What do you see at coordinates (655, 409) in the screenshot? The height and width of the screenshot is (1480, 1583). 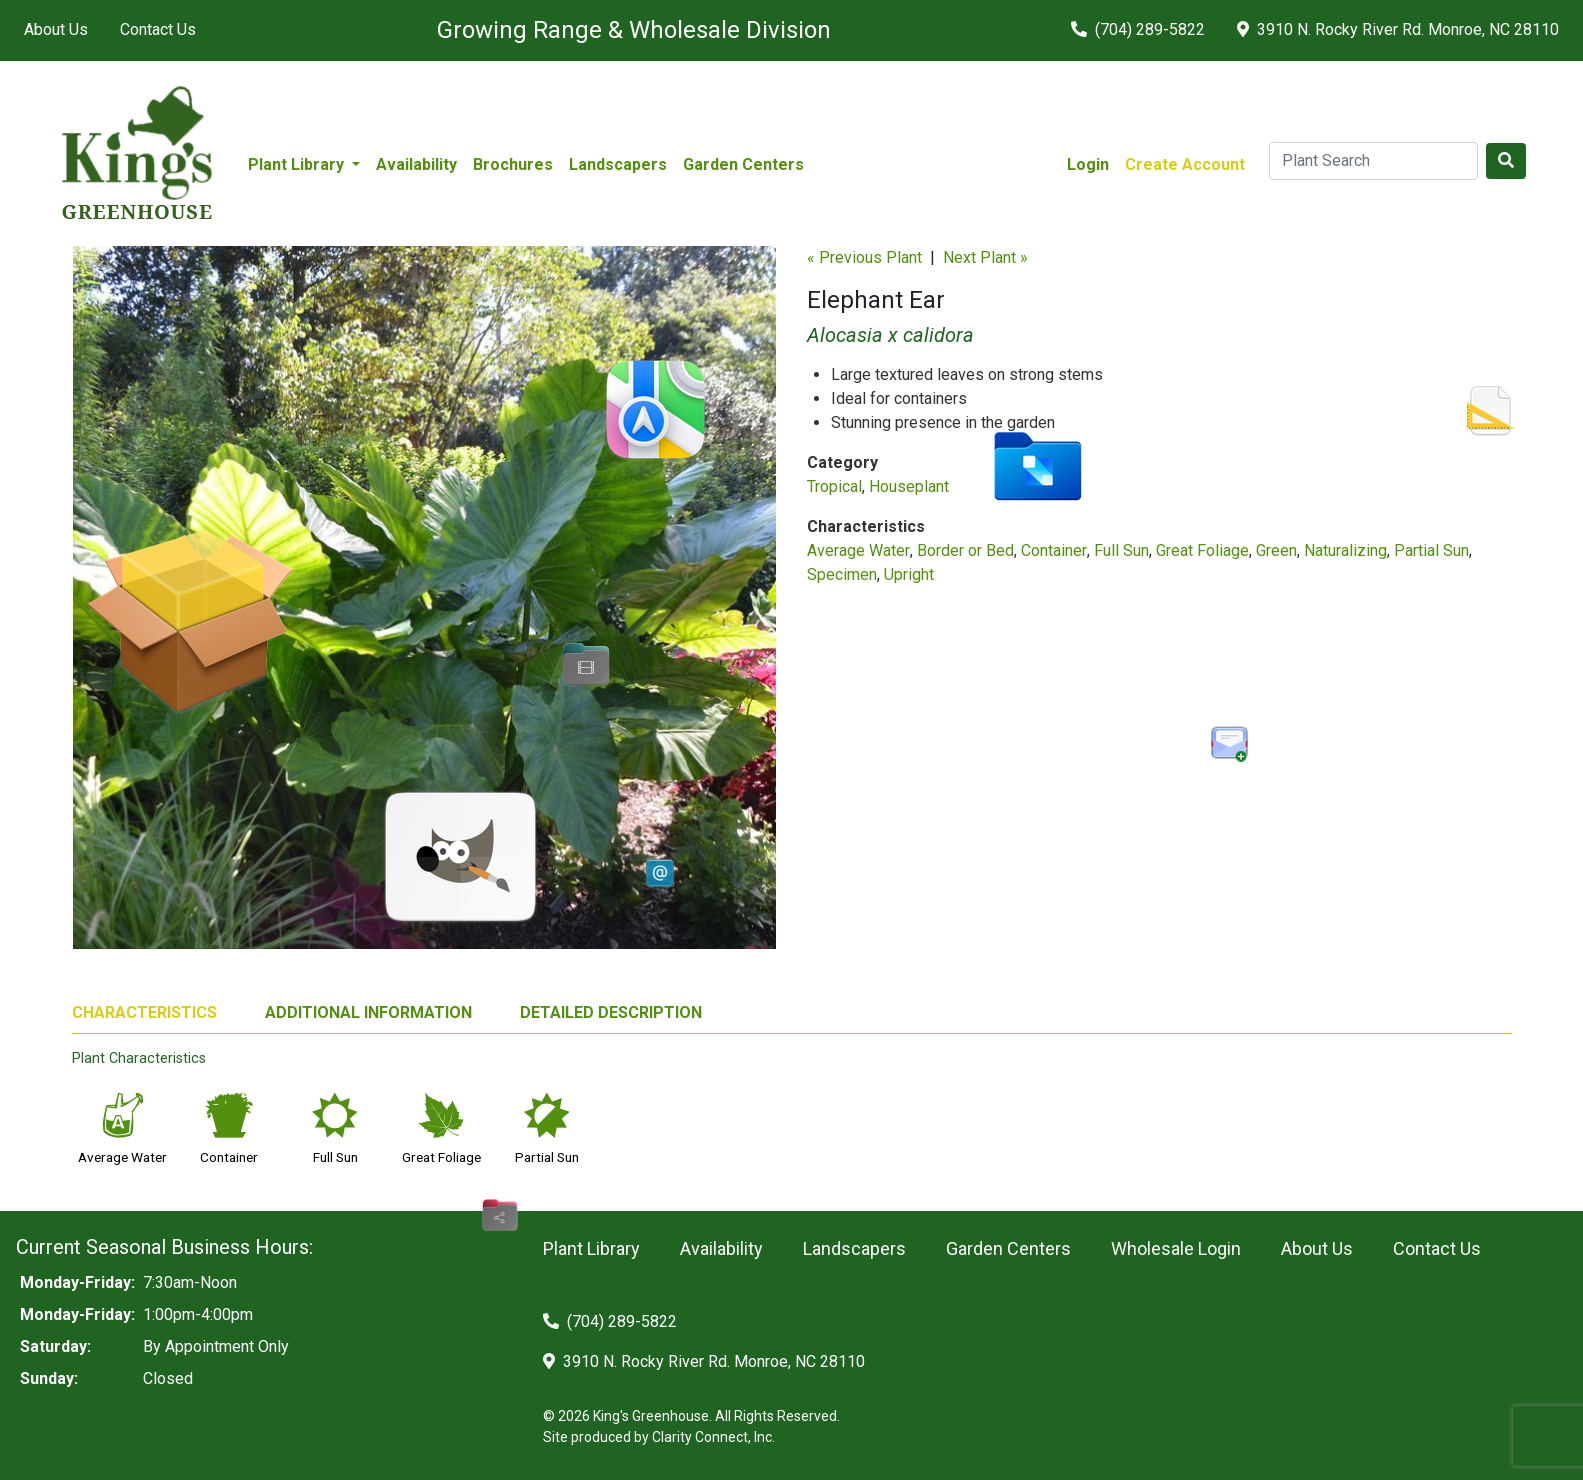 I see `open apple maps application` at bounding box center [655, 409].